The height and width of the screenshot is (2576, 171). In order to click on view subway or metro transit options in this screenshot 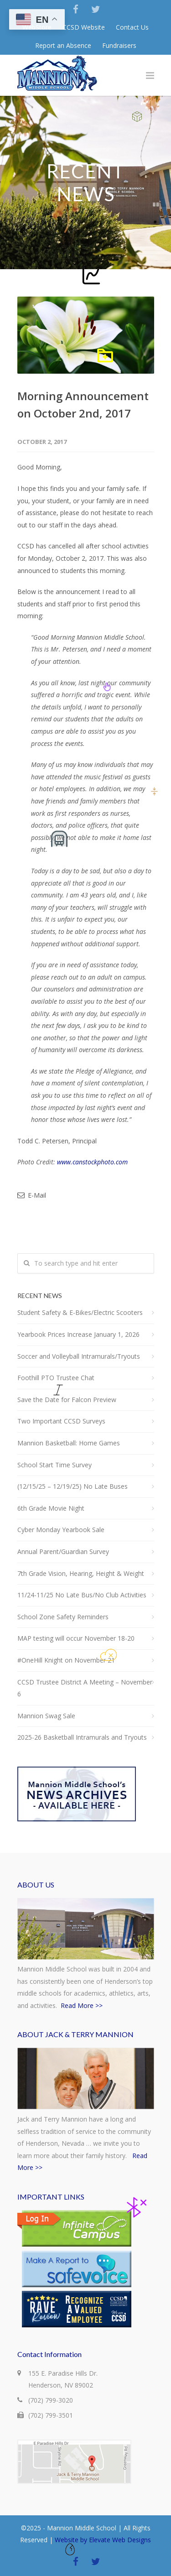, I will do `click(59, 840)`.